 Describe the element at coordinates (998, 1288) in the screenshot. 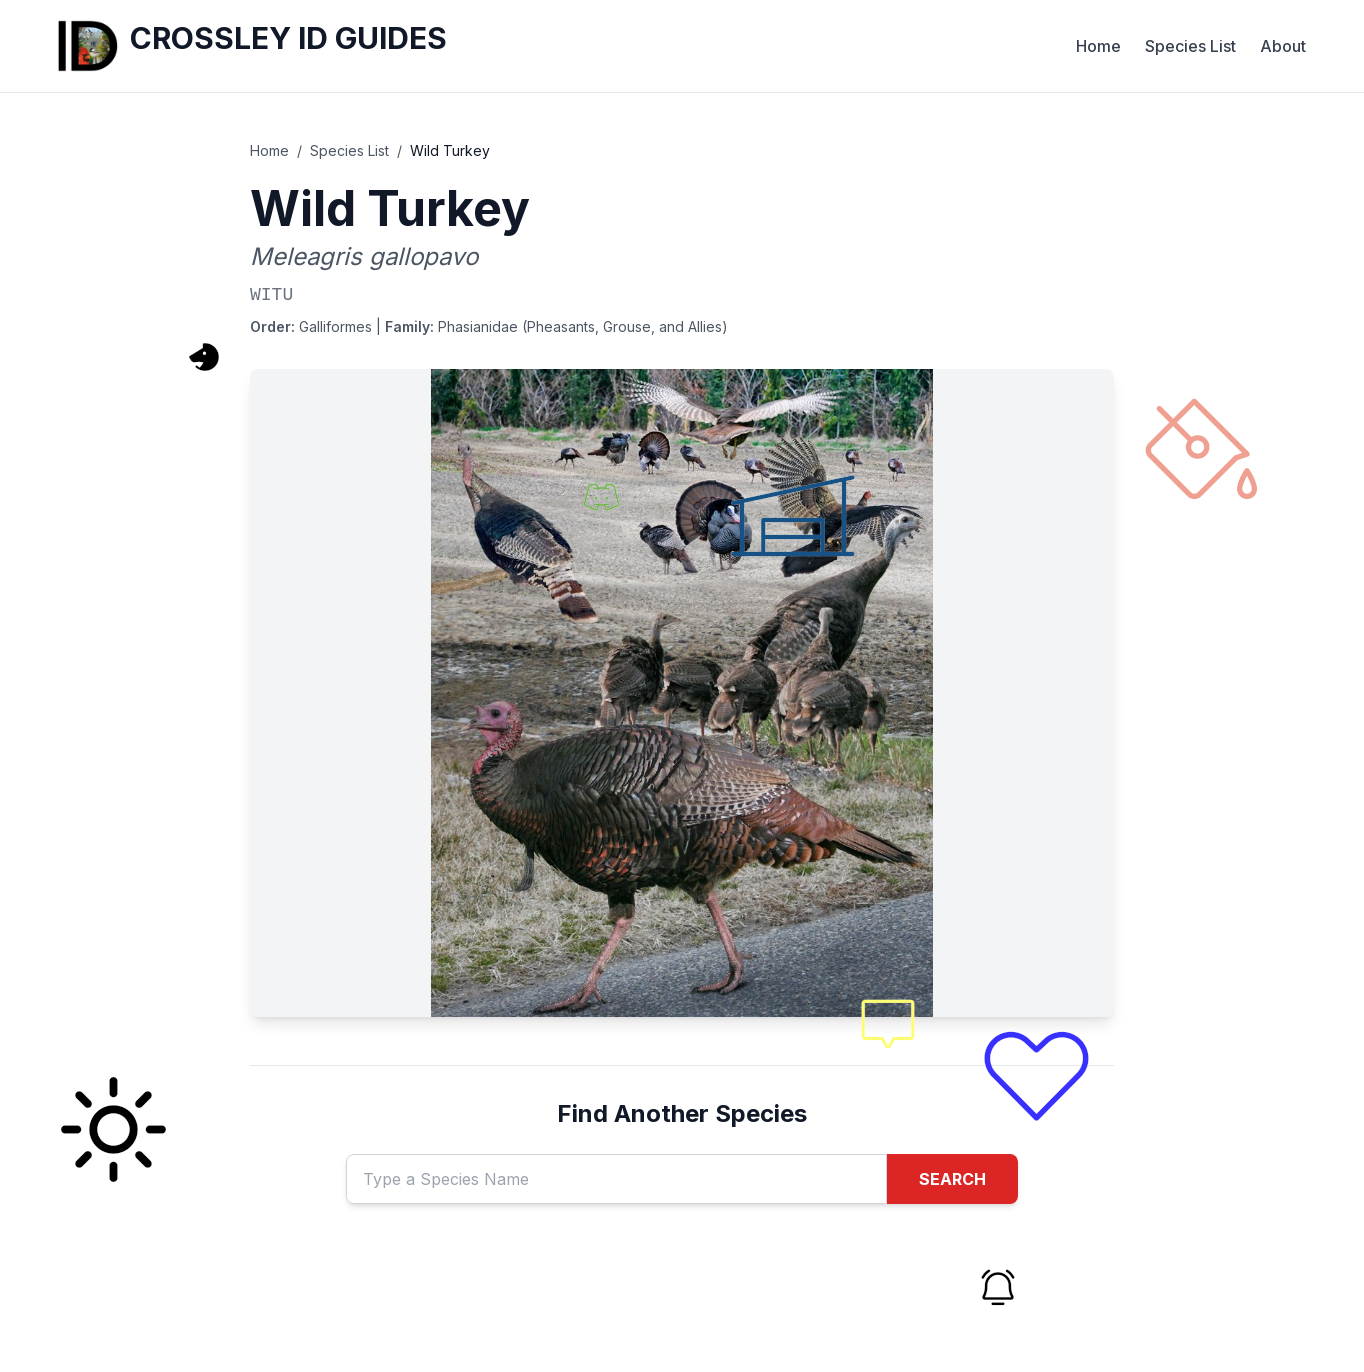

I see `indicates new notifications or alerts` at that location.